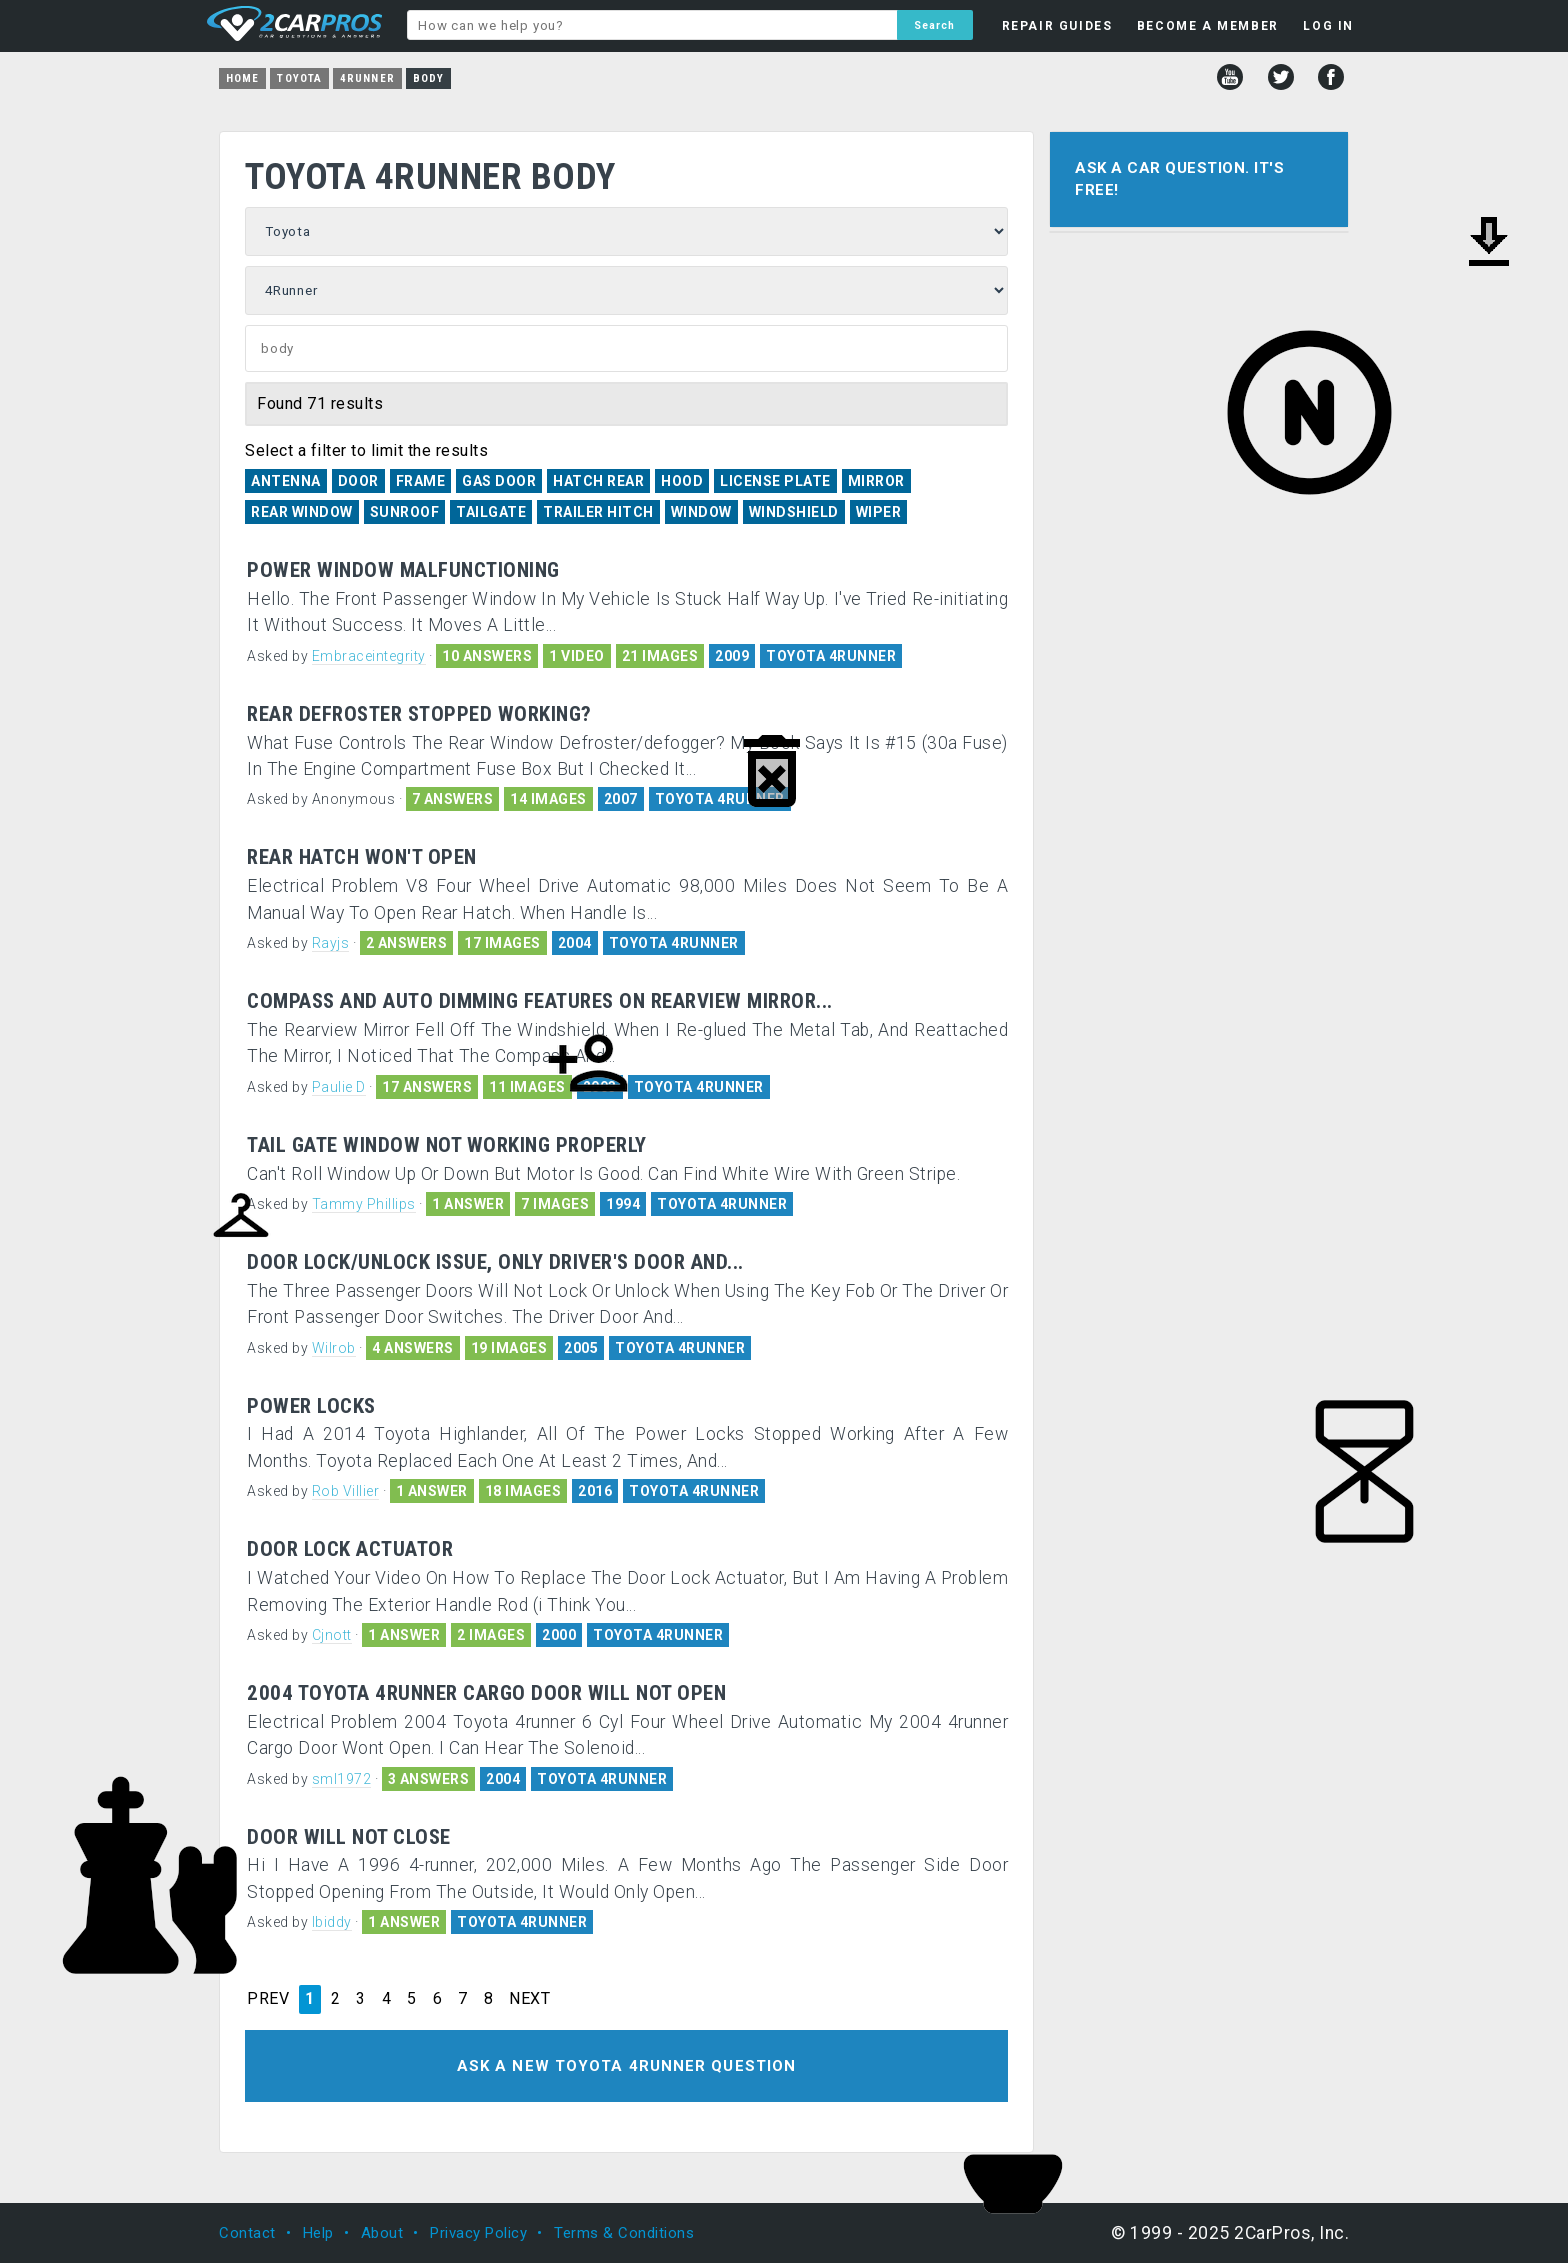 This screenshot has width=1568, height=2263. Describe the element at coordinates (1489, 243) in the screenshot. I see `download a file or content` at that location.